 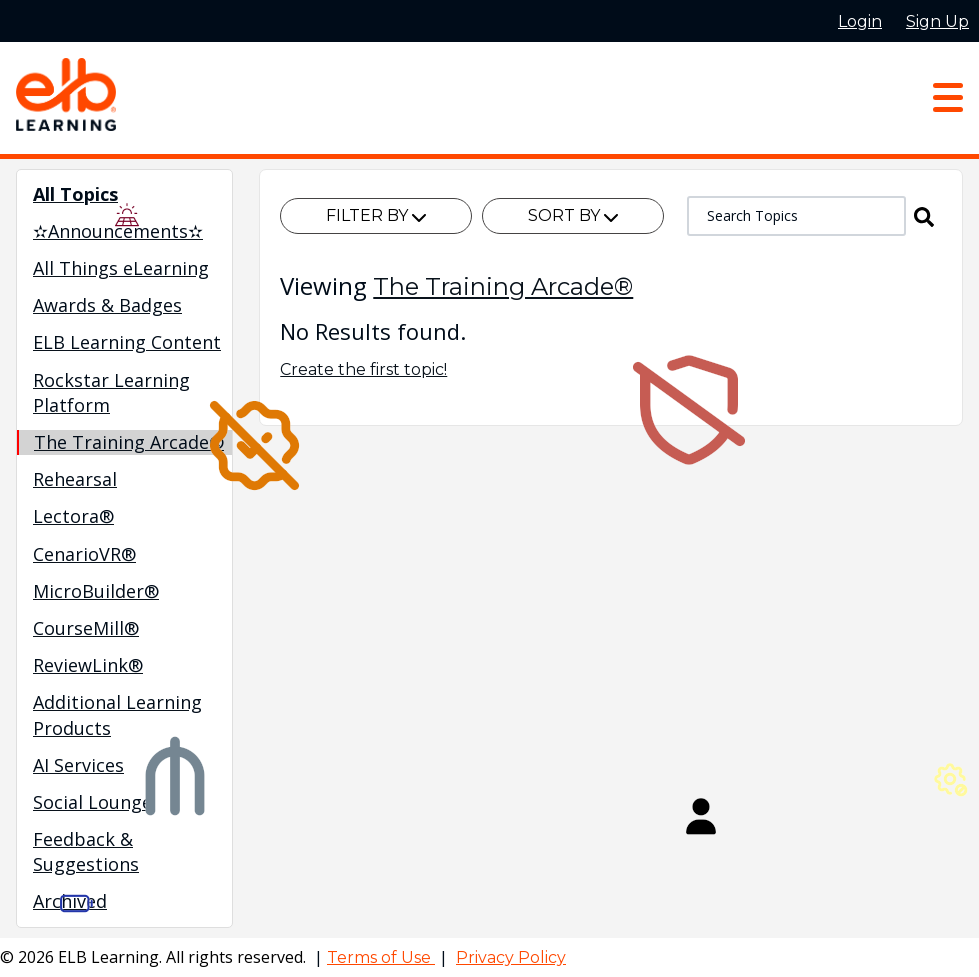 I want to click on view your profile, so click(x=701, y=816).